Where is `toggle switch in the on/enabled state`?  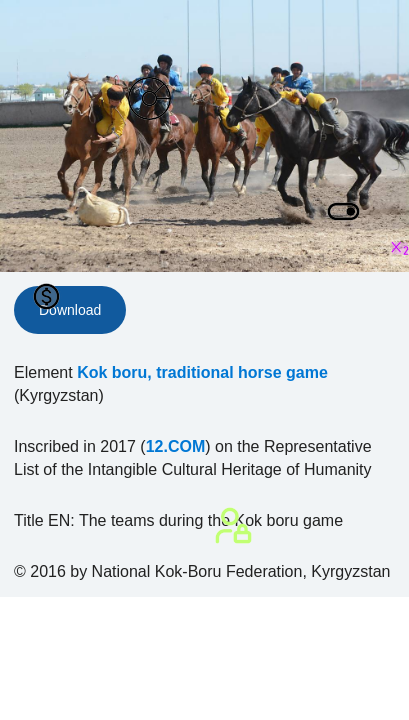 toggle switch in the on/enabled state is located at coordinates (343, 211).